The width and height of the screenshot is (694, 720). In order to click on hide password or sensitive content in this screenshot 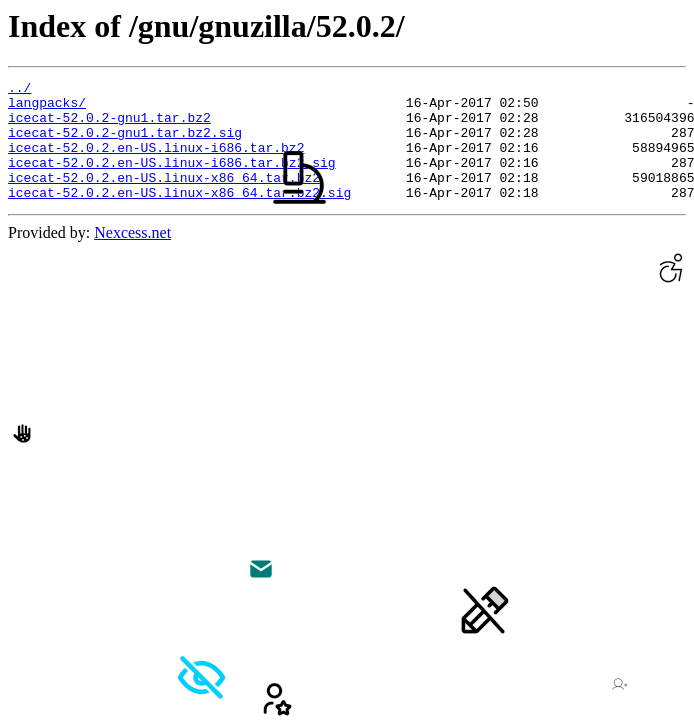, I will do `click(201, 677)`.